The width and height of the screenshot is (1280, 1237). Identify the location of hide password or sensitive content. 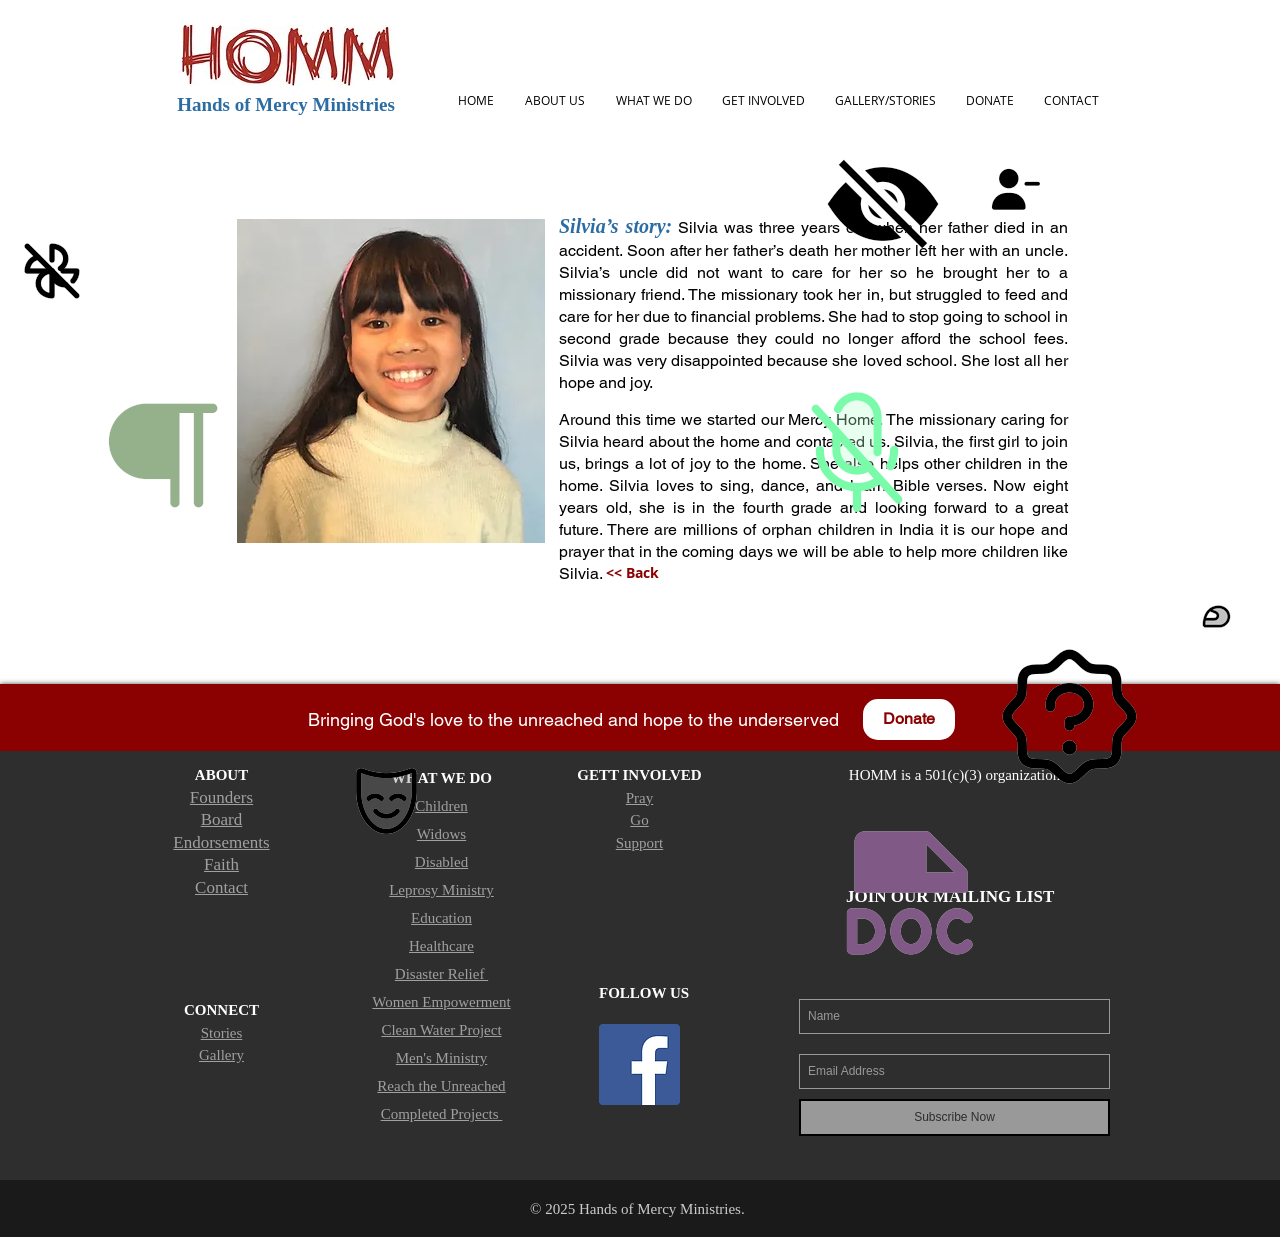
(883, 204).